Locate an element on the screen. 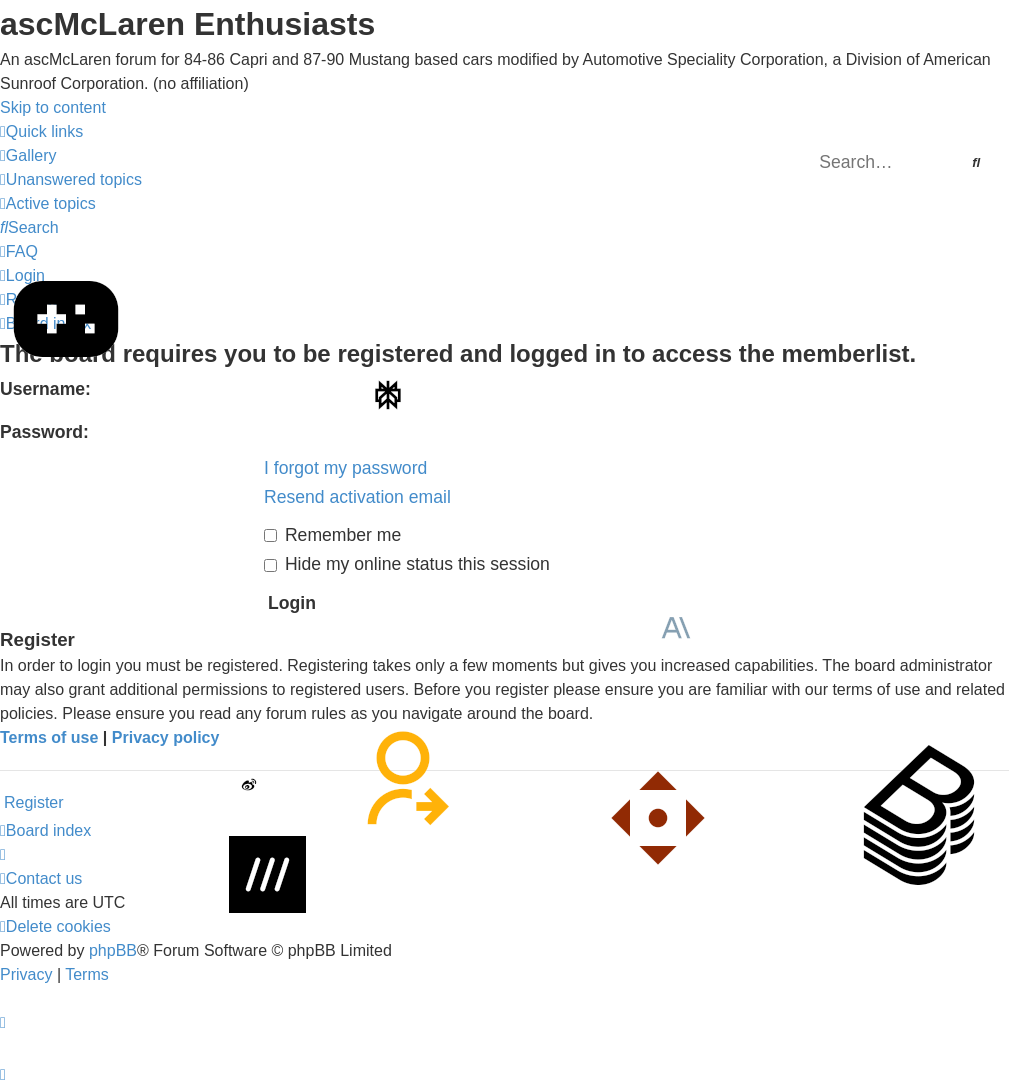 The image size is (1009, 1087). open gaming or games section is located at coordinates (66, 319).